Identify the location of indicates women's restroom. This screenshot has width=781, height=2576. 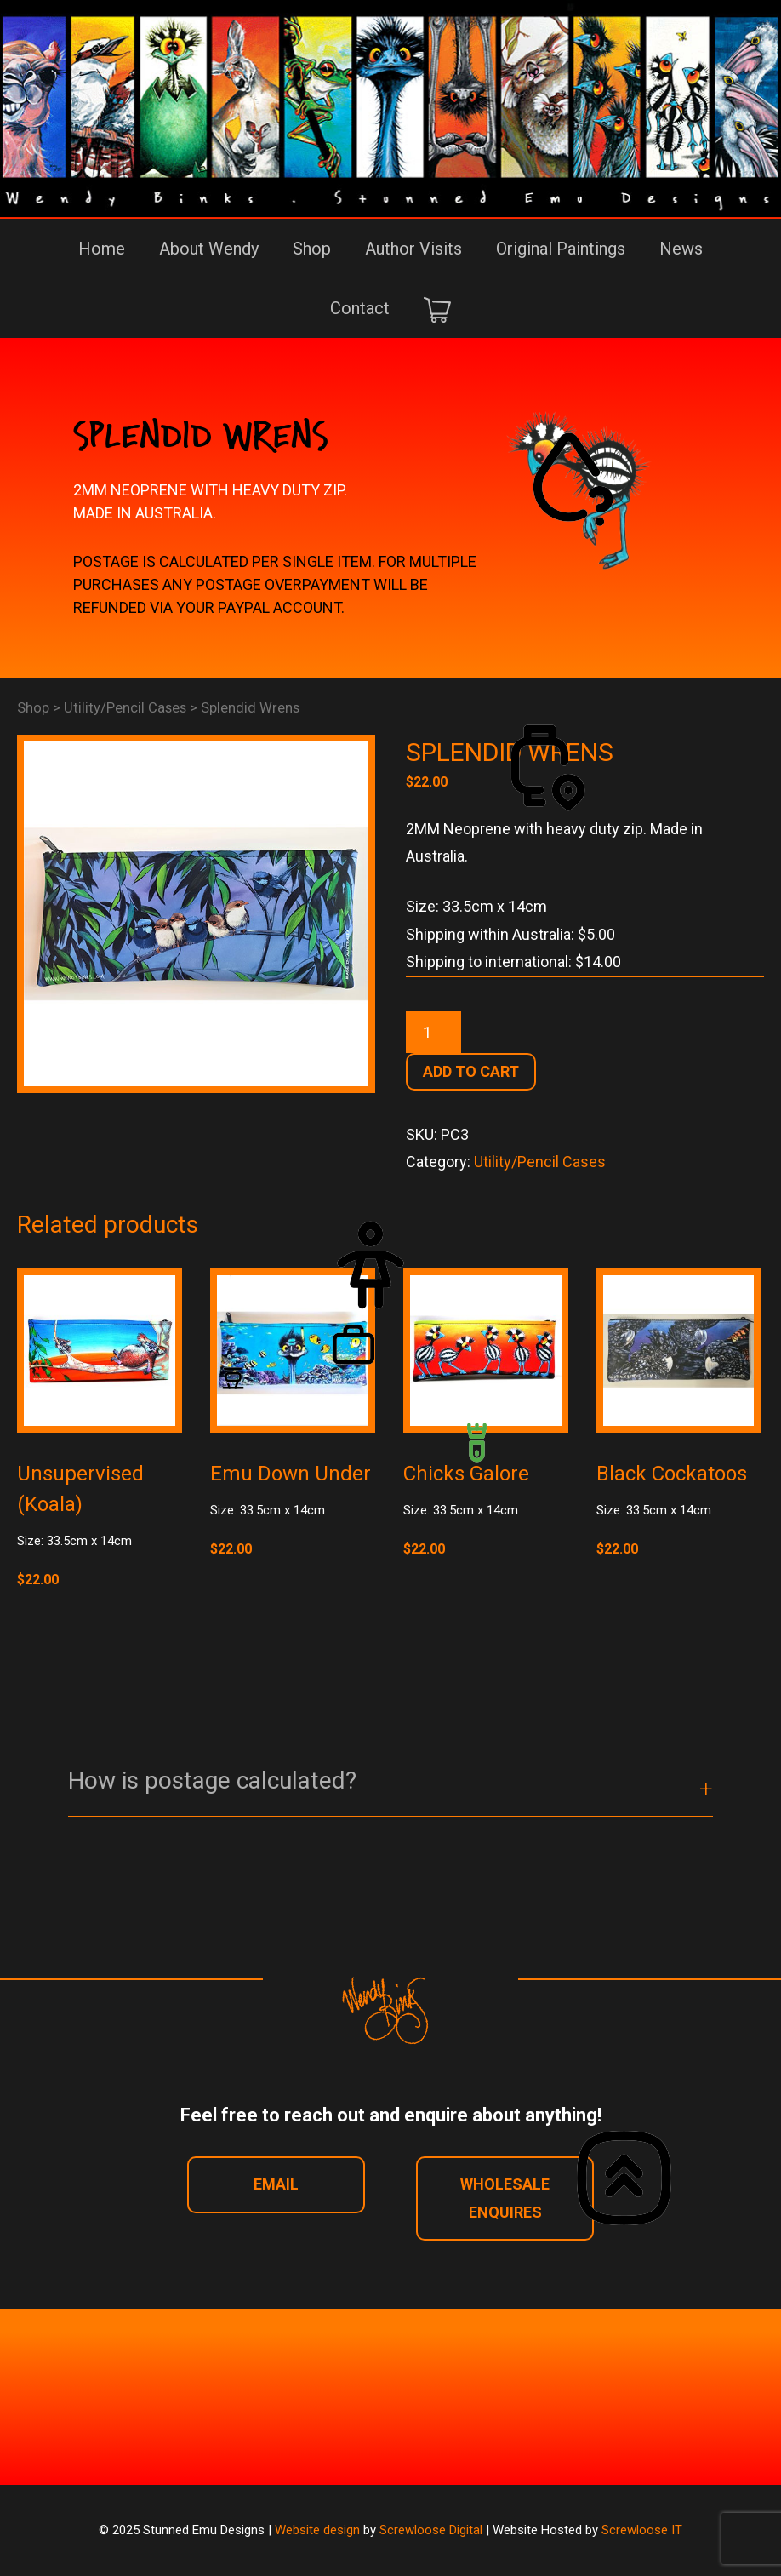
(370, 1267).